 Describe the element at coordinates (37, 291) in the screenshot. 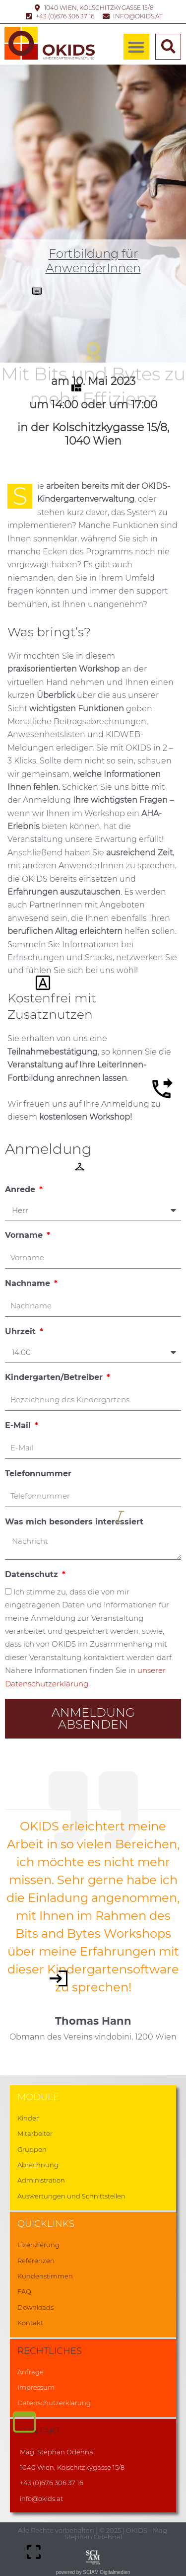

I see `add video to watch queue` at that location.